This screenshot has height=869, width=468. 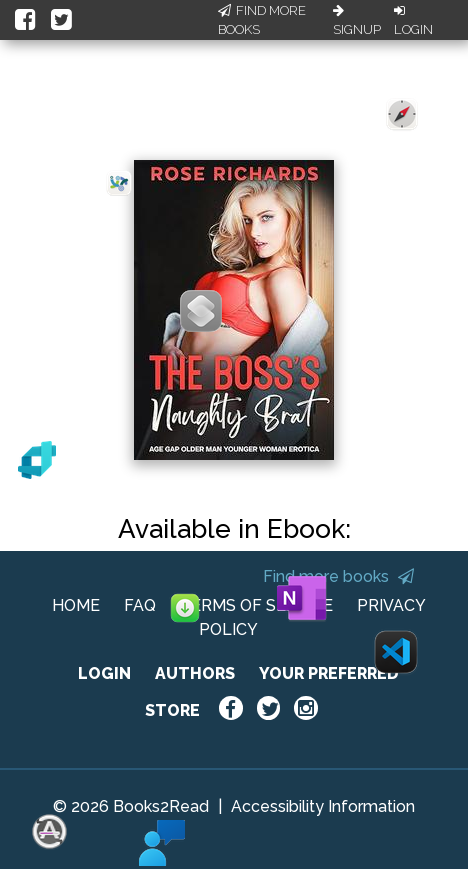 What do you see at coordinates (49, 831) in the screenshot?
I see `open the software updater application` at bounding box center [49, 831].